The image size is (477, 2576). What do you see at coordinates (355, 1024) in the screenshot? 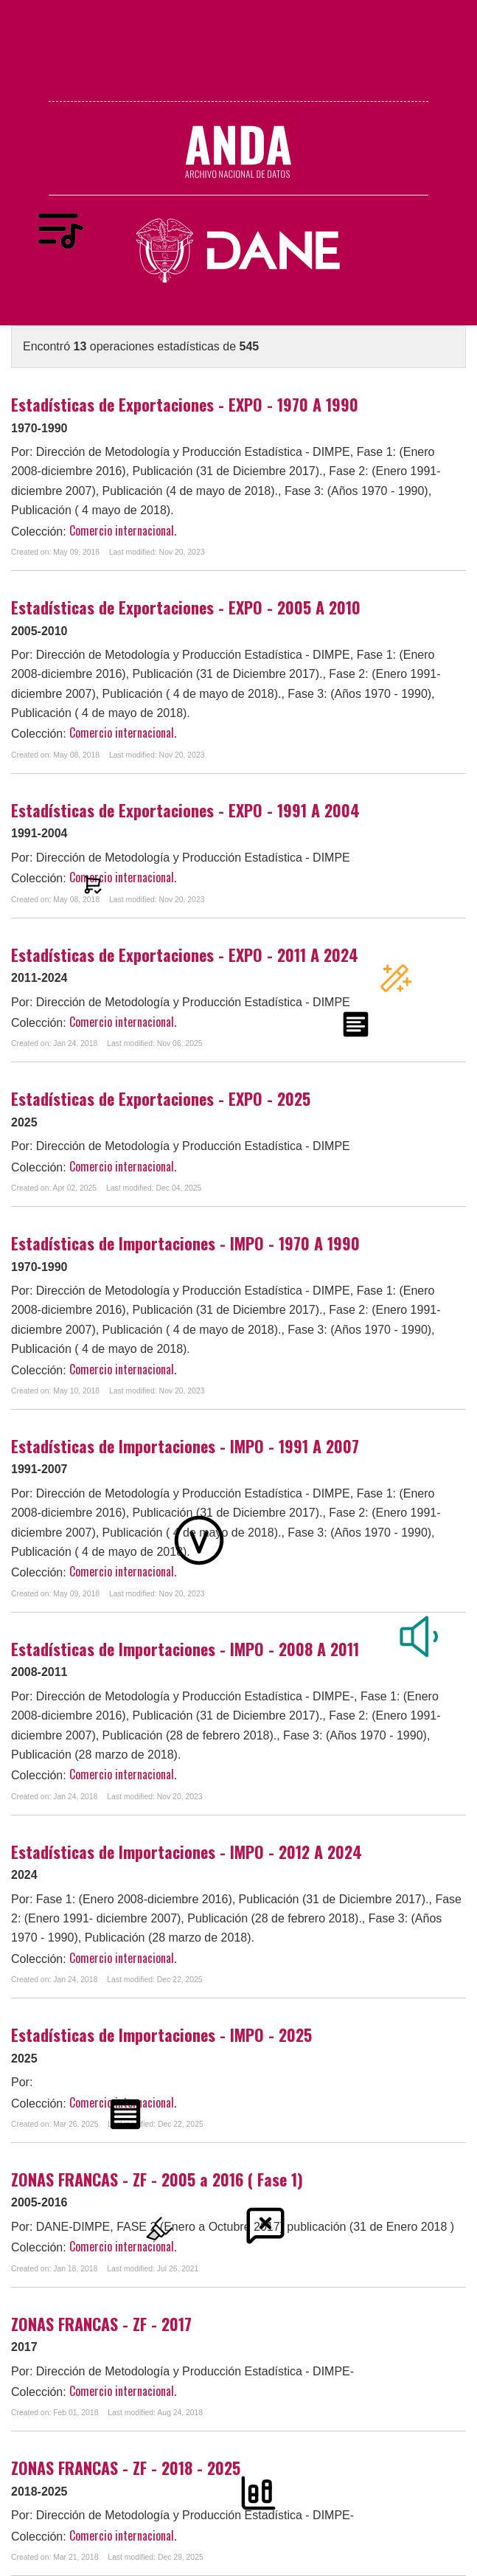
I see `align text to the left` at bounding box center [355, 1024].